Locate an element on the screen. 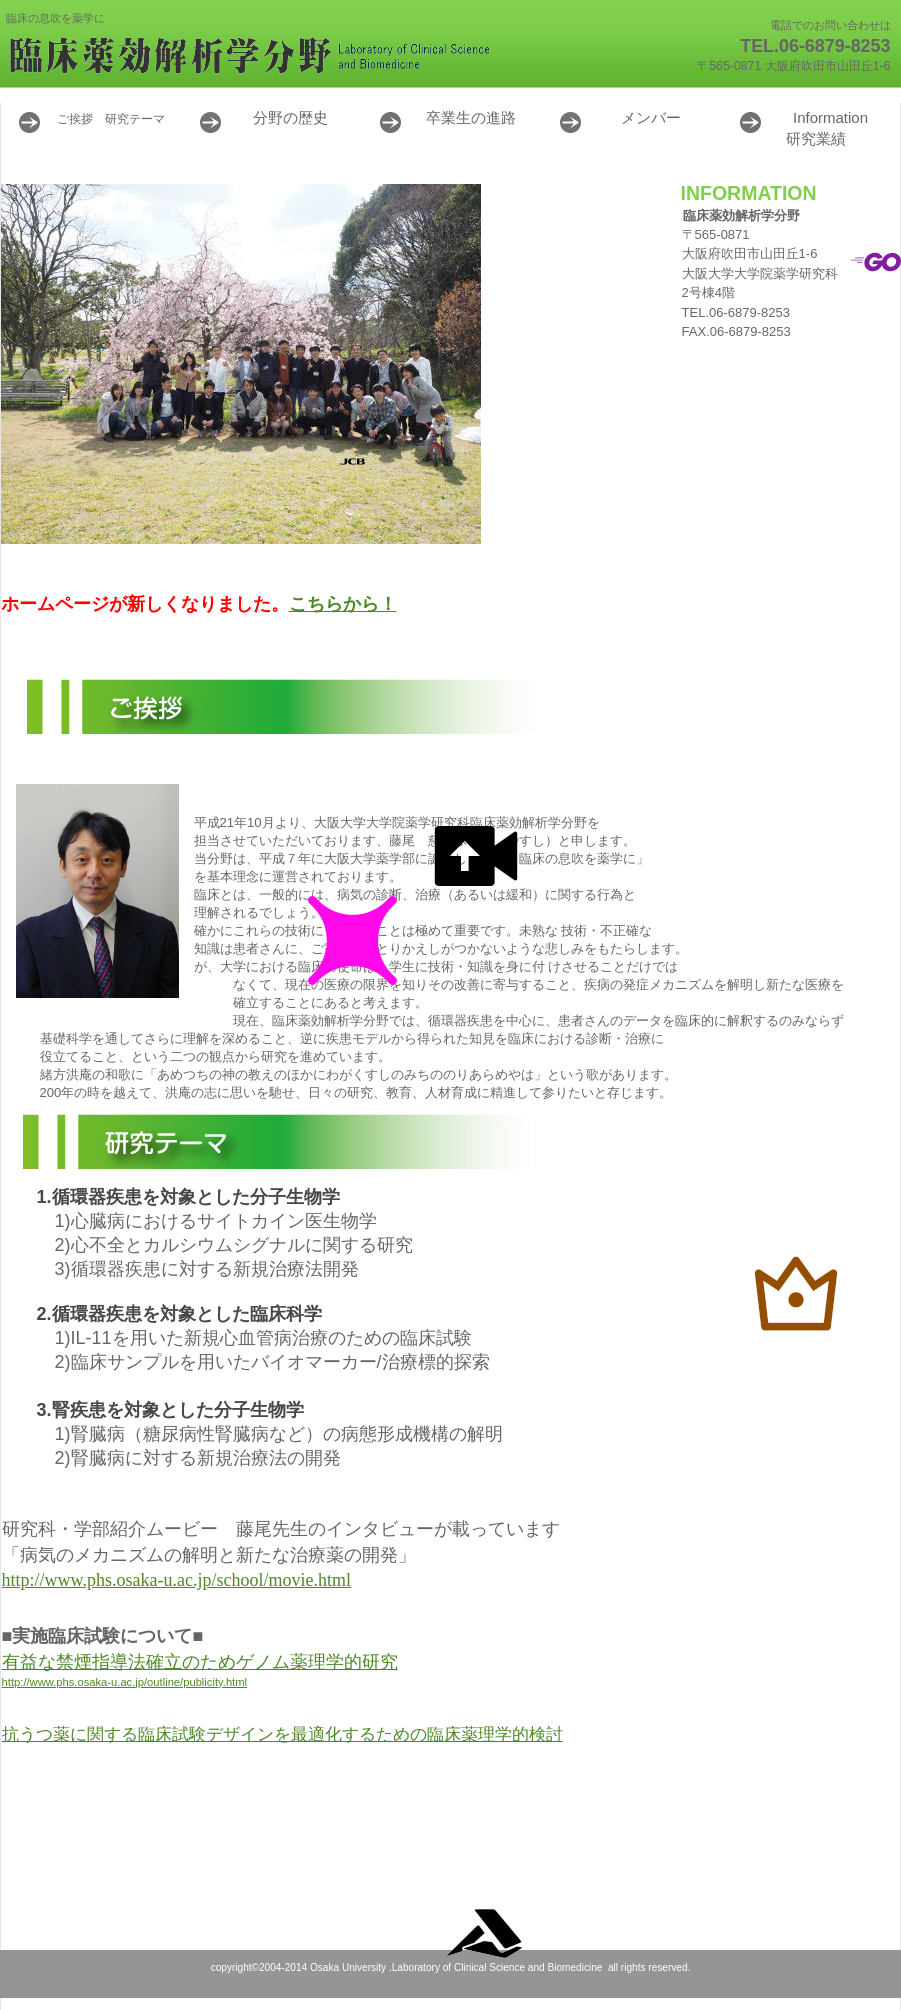 This screenshot has height=2010, width=901. go programming language logo is located at coordinates (876, 262).